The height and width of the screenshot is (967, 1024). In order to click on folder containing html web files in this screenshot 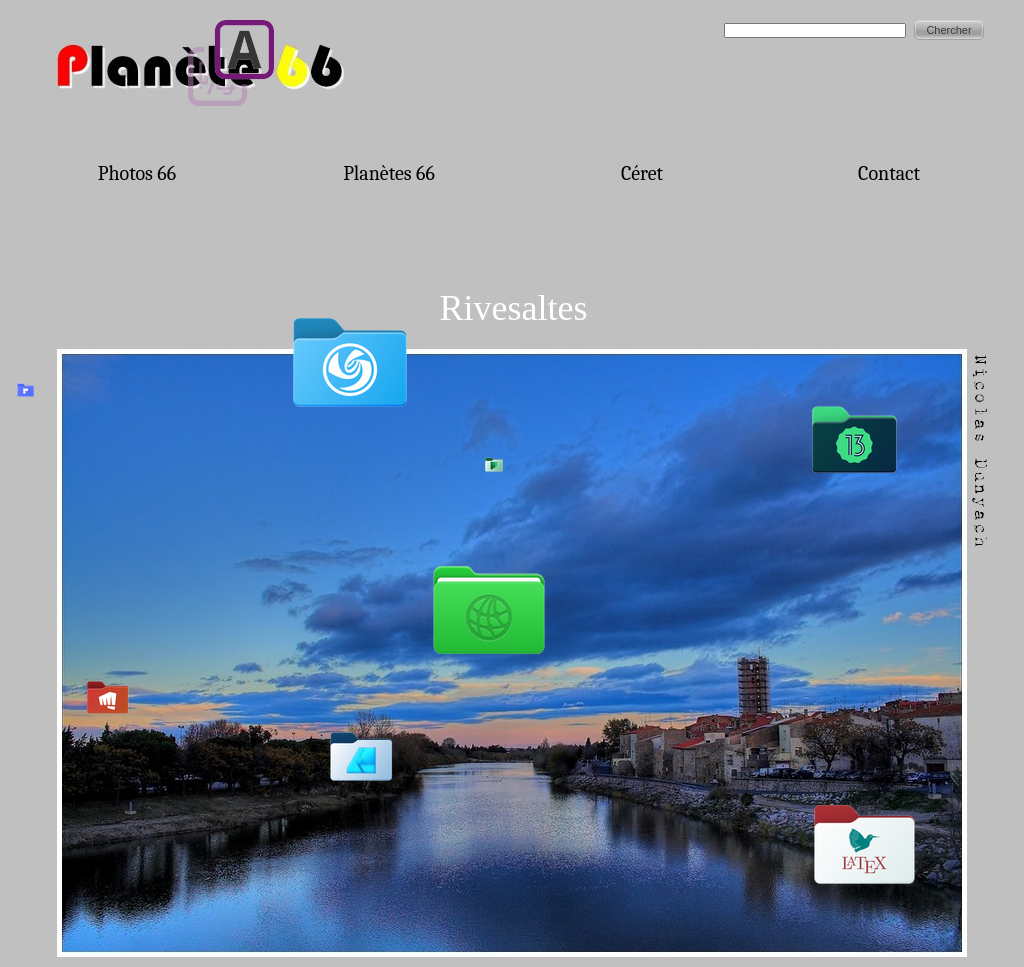, I will do `click(489, 610)`.